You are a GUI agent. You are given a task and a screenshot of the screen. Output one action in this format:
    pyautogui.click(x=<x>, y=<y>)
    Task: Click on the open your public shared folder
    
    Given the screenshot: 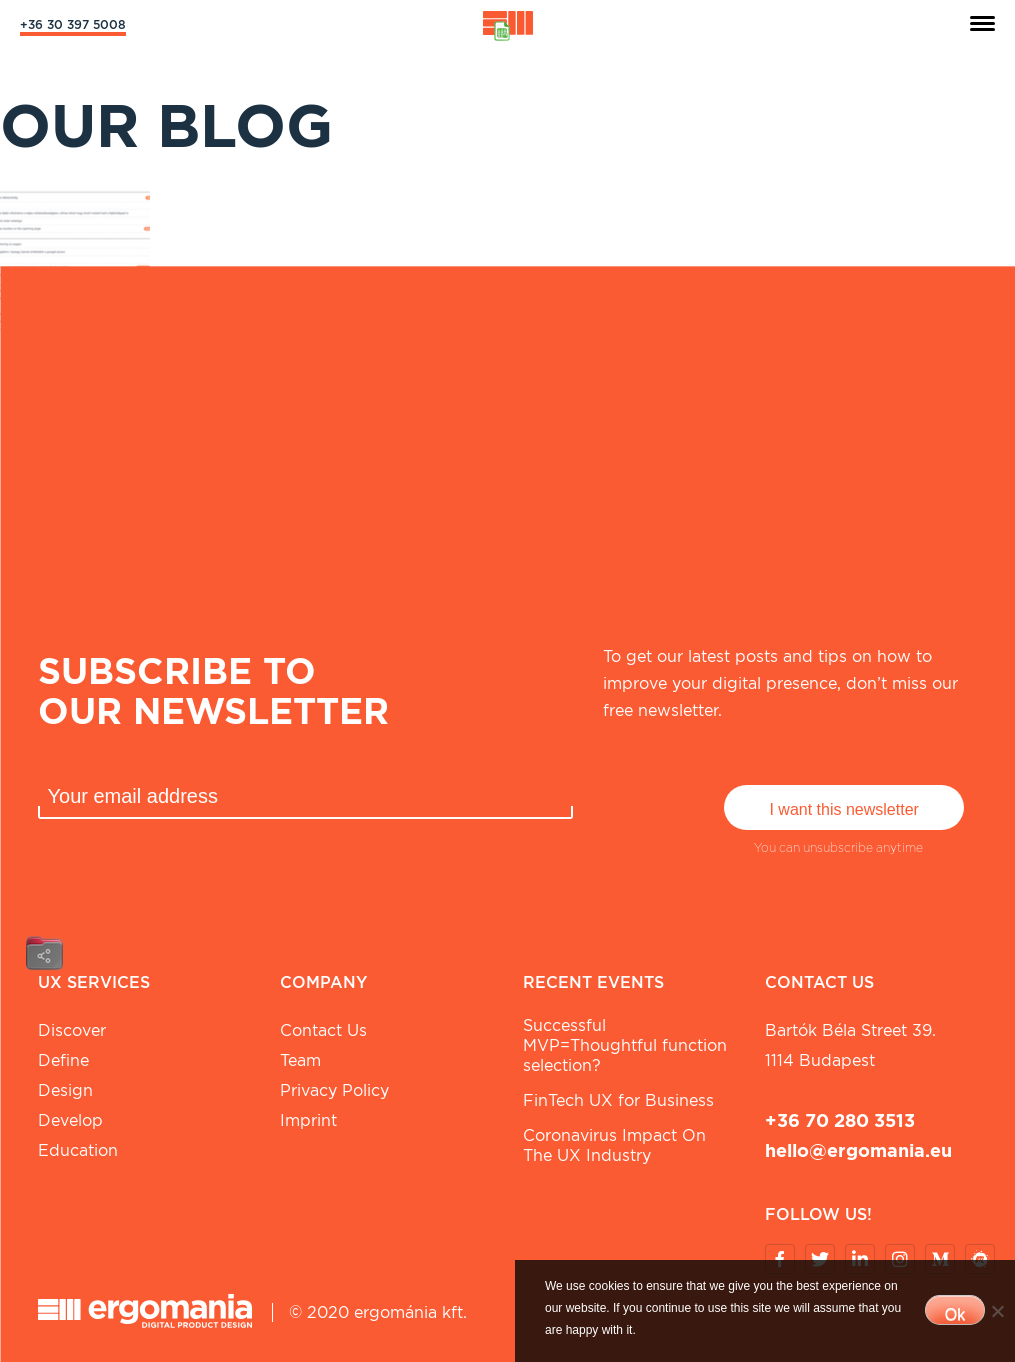 What is the action you would take?
    pyautogui.click(x=44, y=952)
    